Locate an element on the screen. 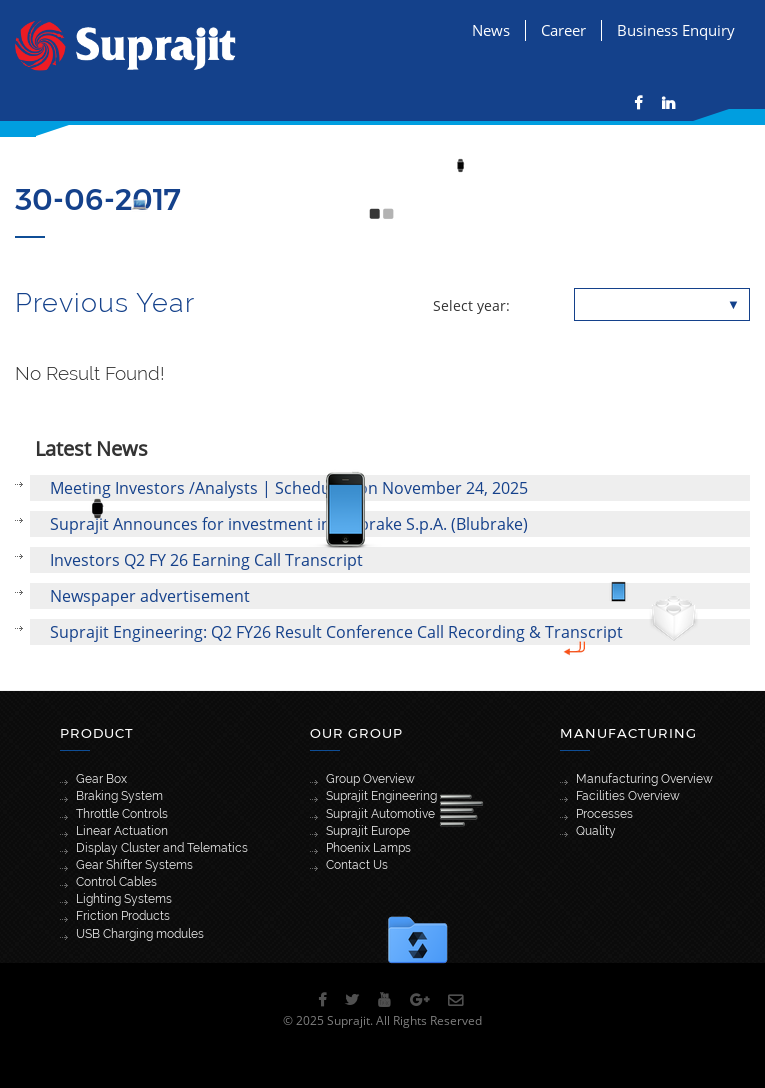 Image resolution: width=765 pixels, height=1088 pixels. apple watch device icon is located at coordinates (460, 165).